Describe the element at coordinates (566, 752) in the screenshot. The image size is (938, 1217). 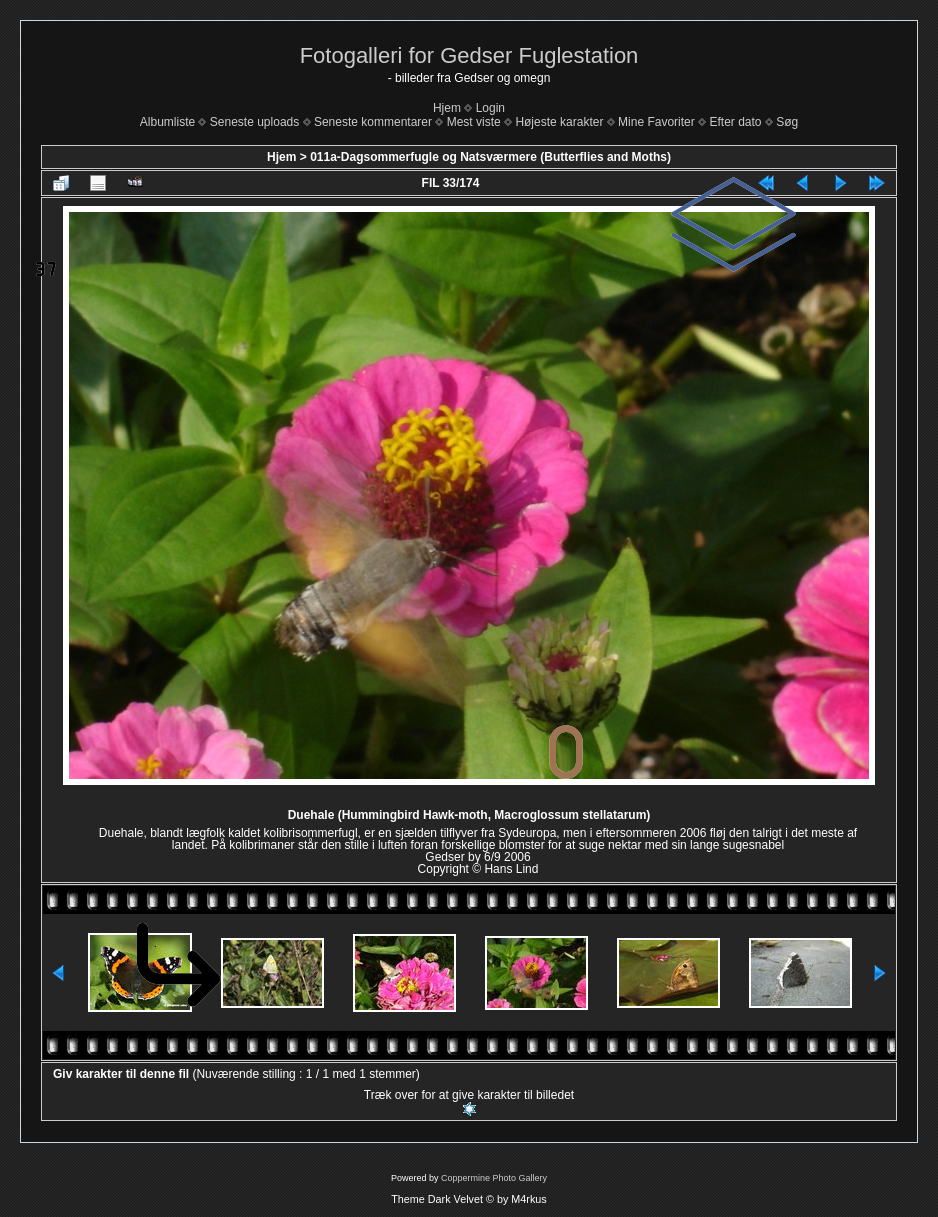
I see `set exposure compensation to zero` at that location.